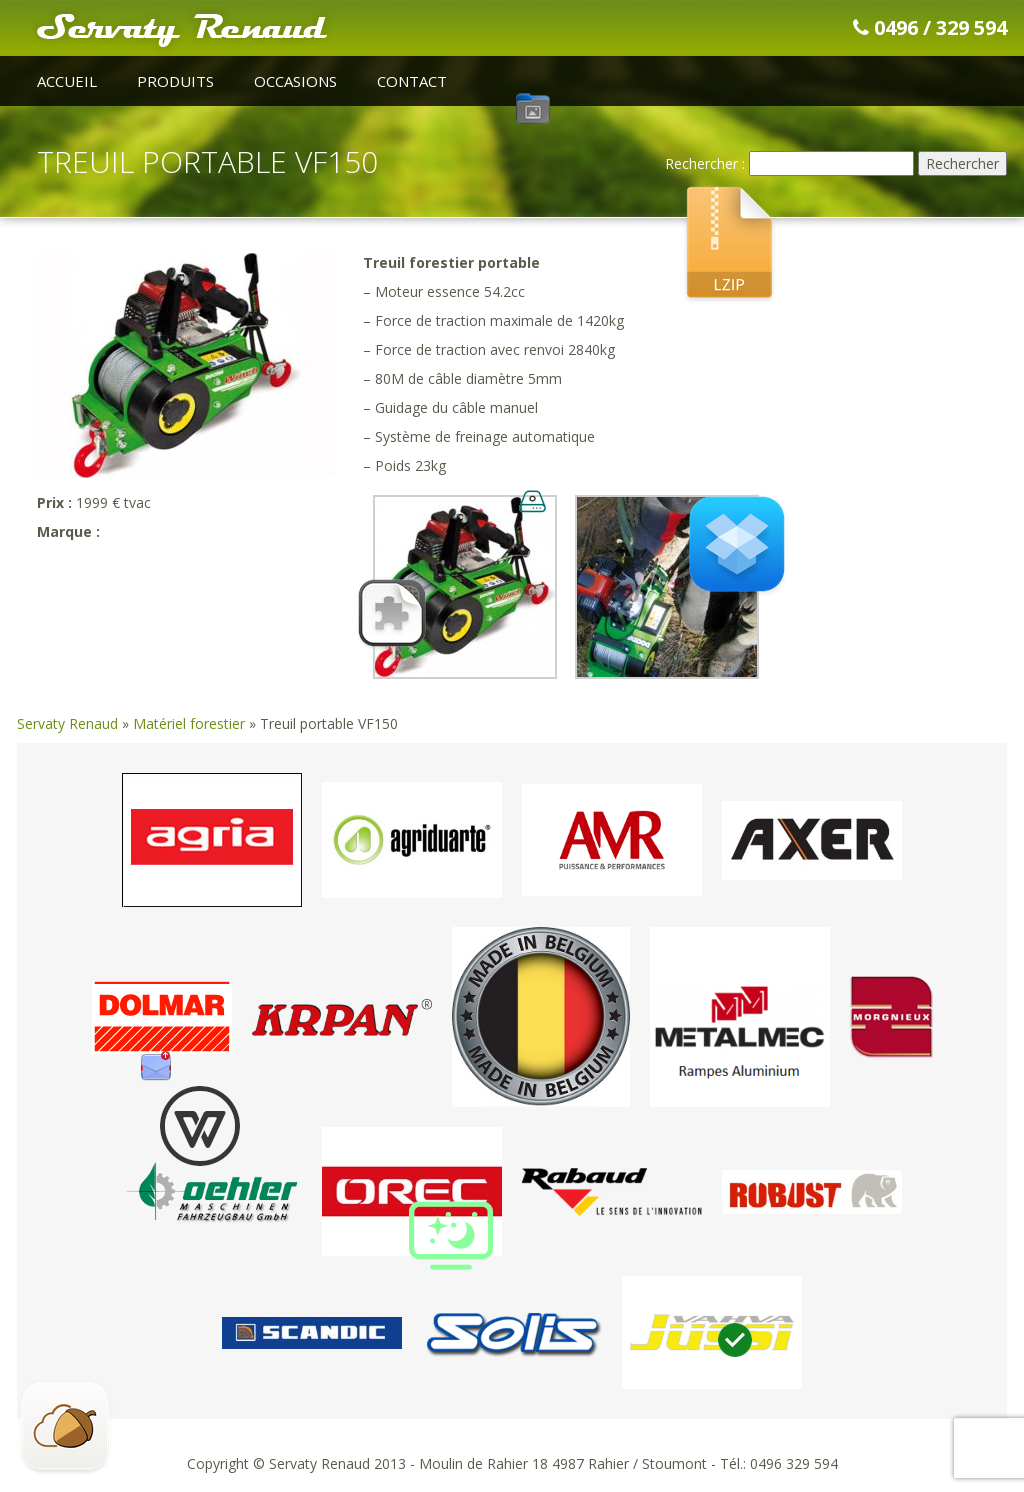 This screenshot has height=1492, width=1024. What do you see at coordinates (532, 500) in the screenshot?
I see `indicates a firewire-connected hard drive` at bounding box center [532, 500].